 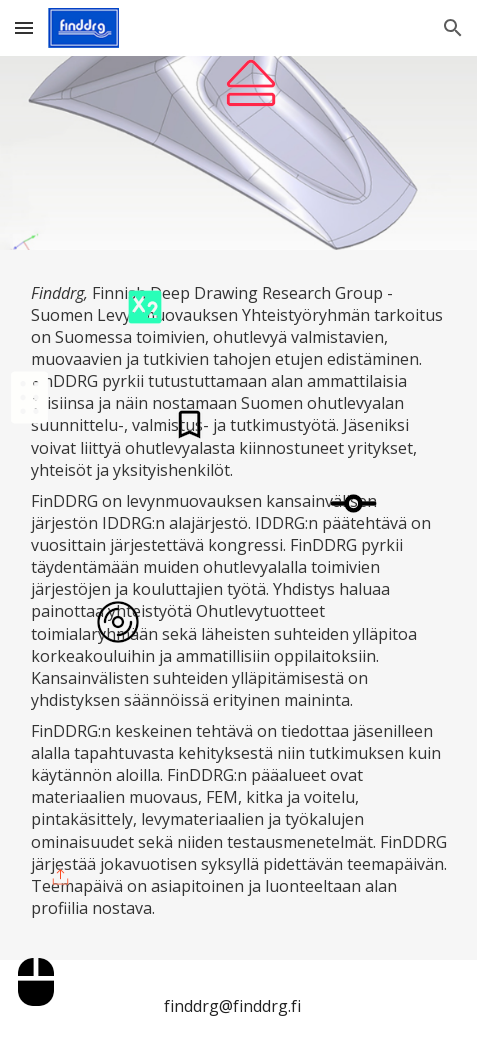 I want to click on upload a file or document, so click(x=60, y=877).